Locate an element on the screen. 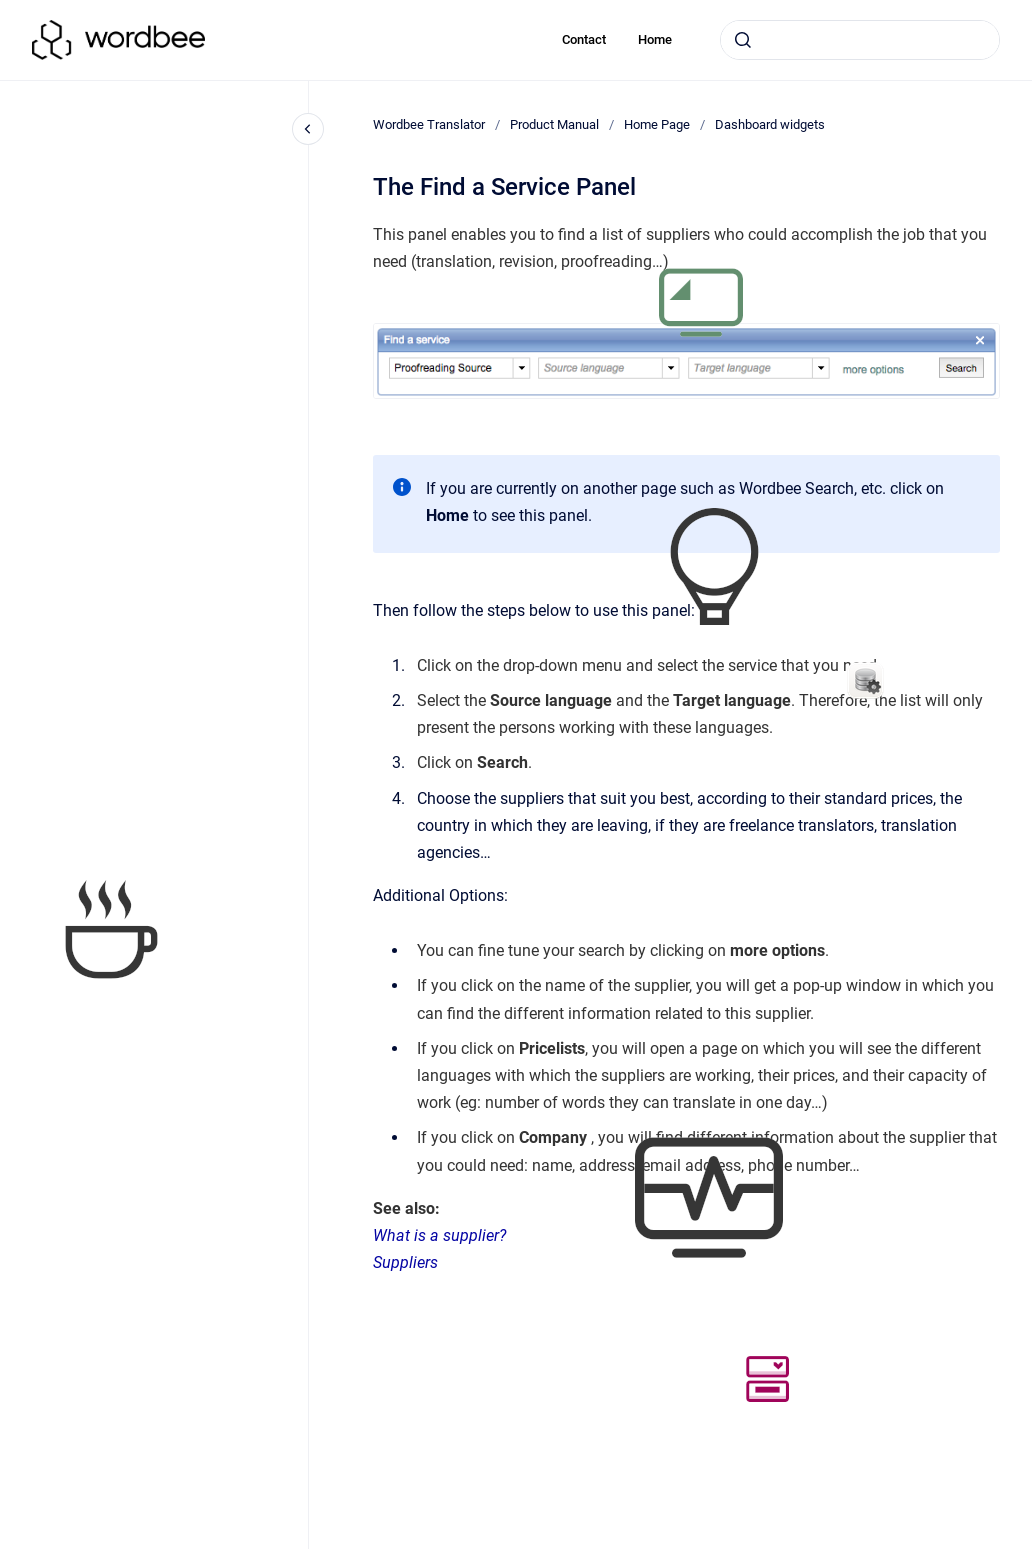 Image resolution: width=1032 pixels, height=1549 pixels. caffeine mode is active, preventing sleep is located at coordinates (111, 932).